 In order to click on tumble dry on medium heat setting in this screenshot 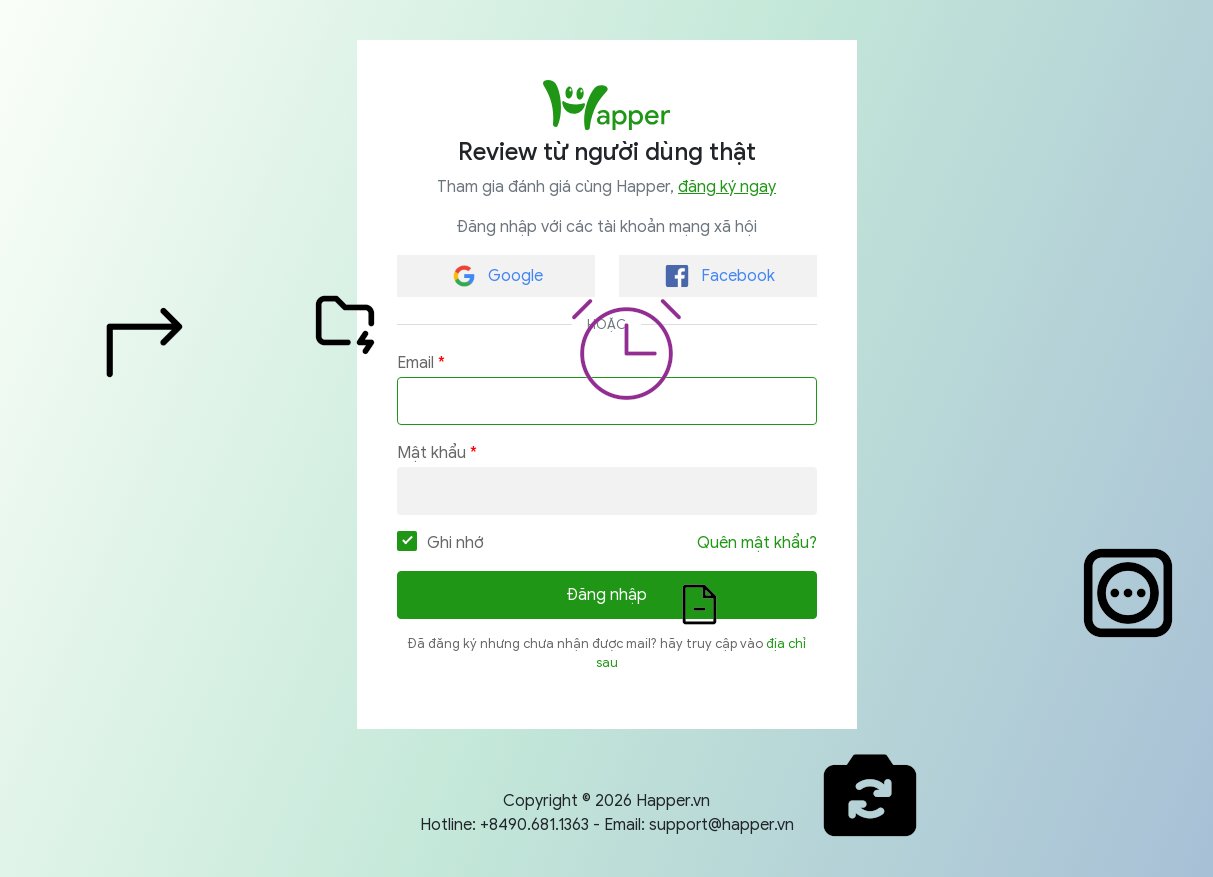, I will do `click(1128, 593)`.